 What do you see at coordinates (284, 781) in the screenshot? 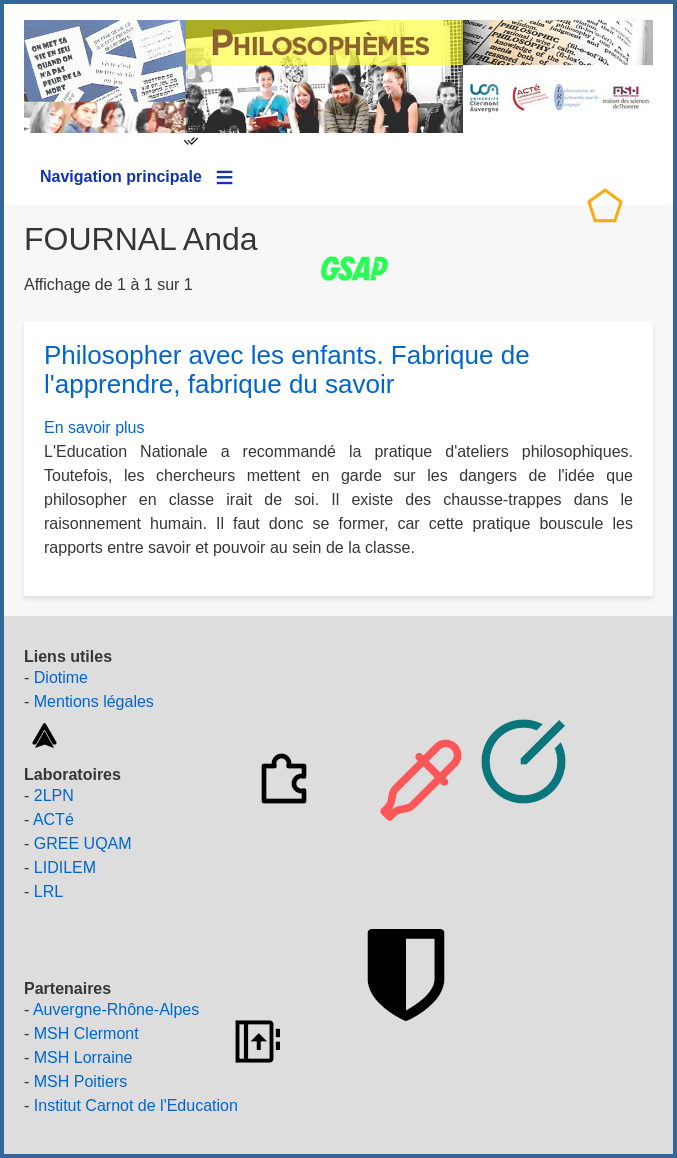
I see `access plugins or extensions` at bounding box center [284, 781].